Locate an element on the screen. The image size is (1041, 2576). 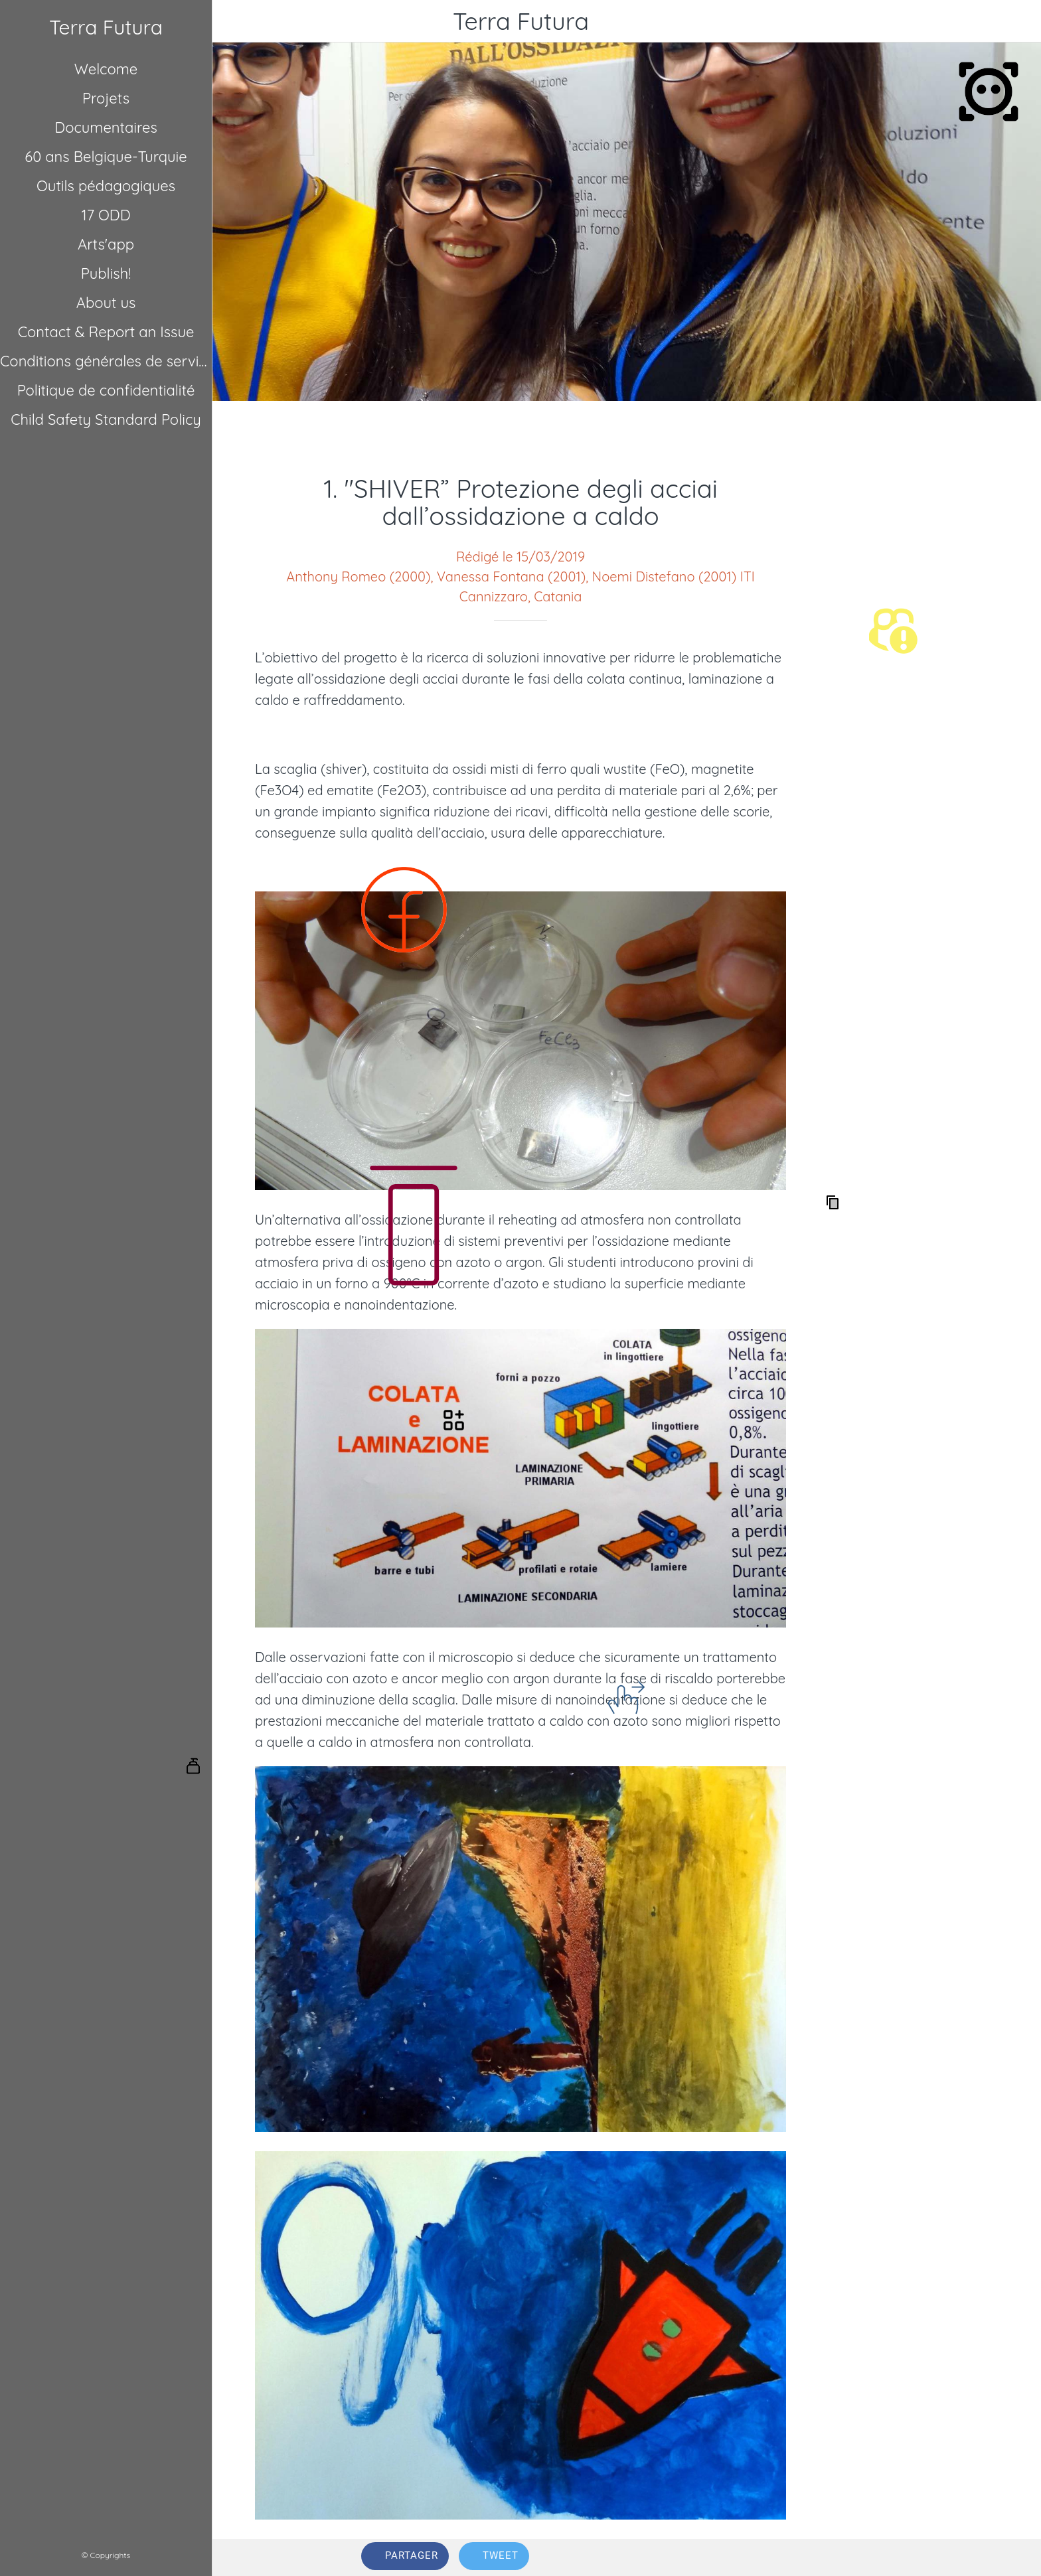
copy to clipboard is located at coordinates (833, 1202).